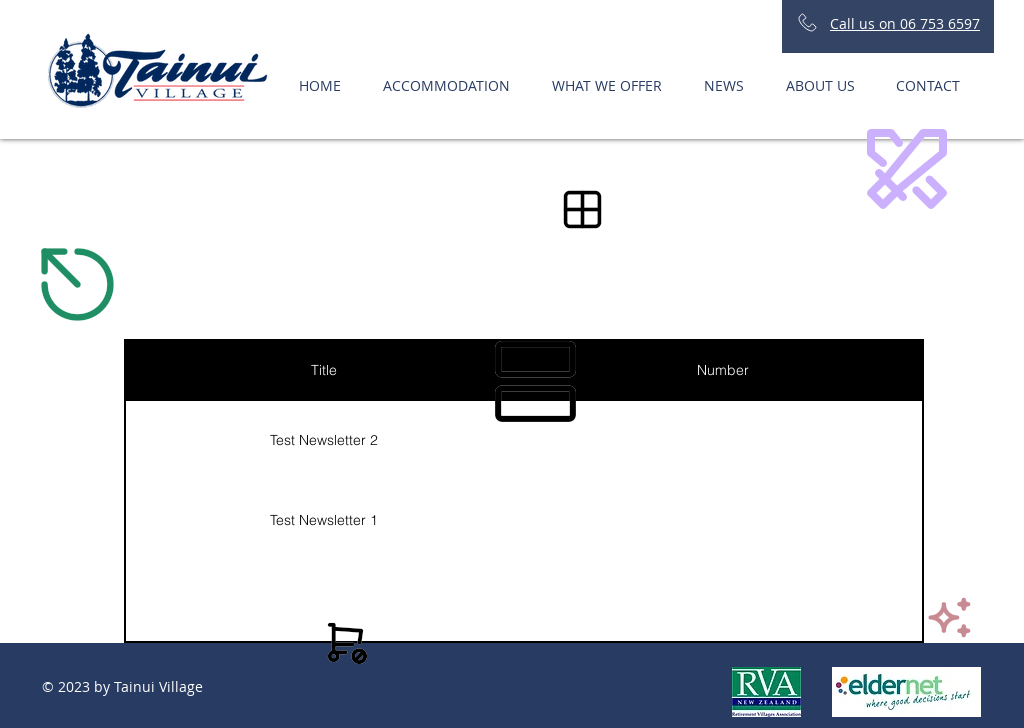 This screenshot has width=1024, height=728. What do you see at coordinates (345, 642) in the screenshot?
I see `cancel or remove your shopping cart` at bounding box center [345, 642].